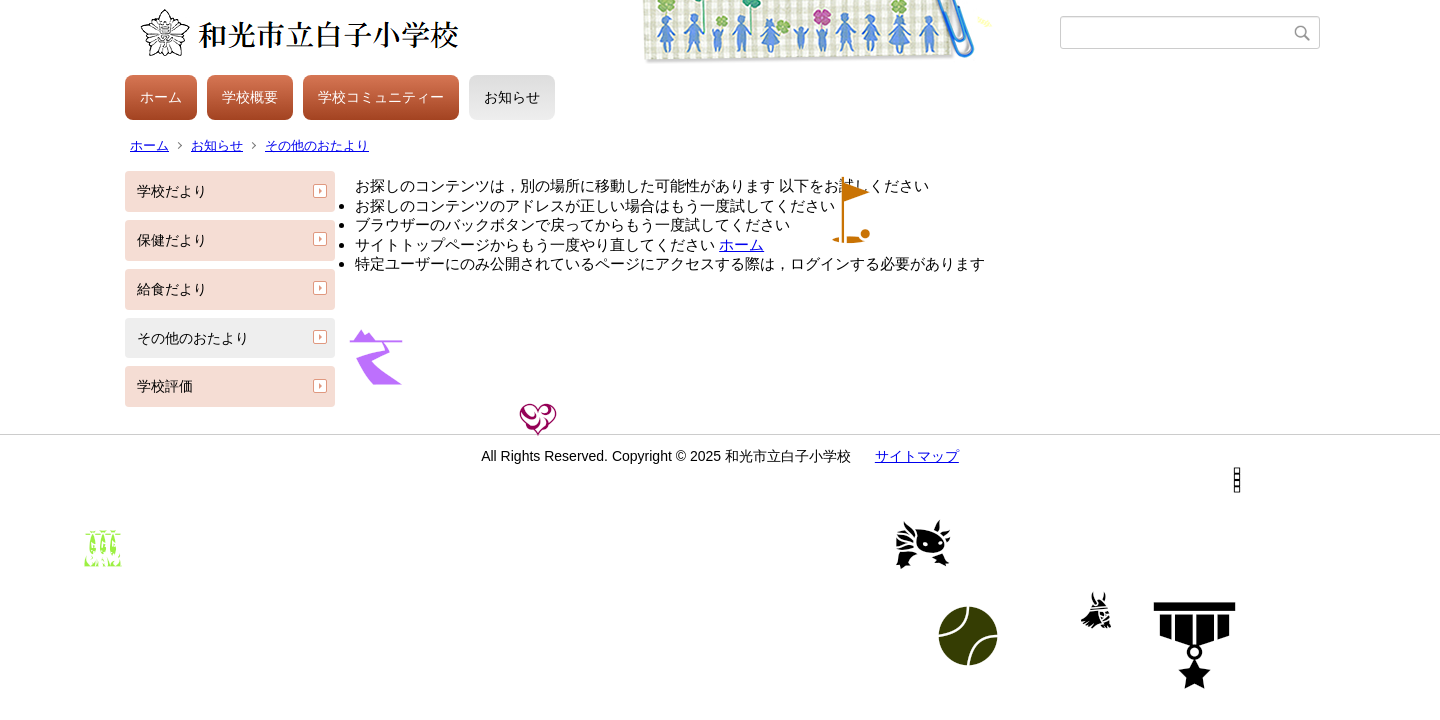 This screenshot has width=1440, height=720. Describe the element at coordinates (103, 548) in the screenshot. I see `smoke fish at a cooking station` at that location.